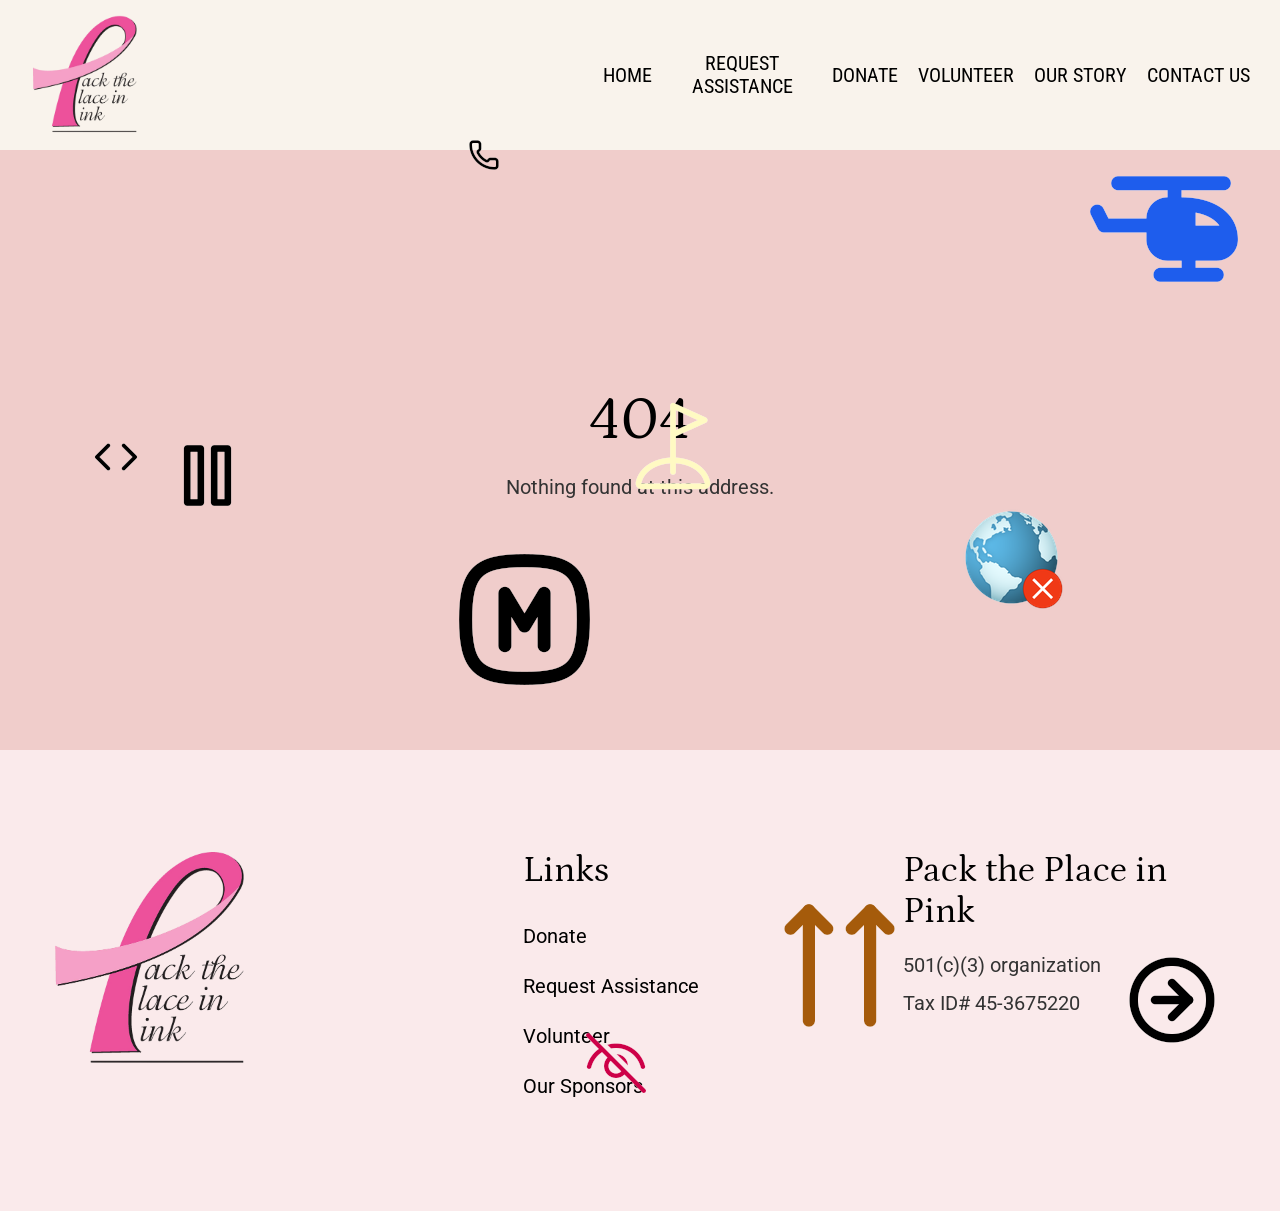  What do you see at coordinates (484, 155) in the screenshot?
I see `make a phone call` at bounding box center [484, 155].